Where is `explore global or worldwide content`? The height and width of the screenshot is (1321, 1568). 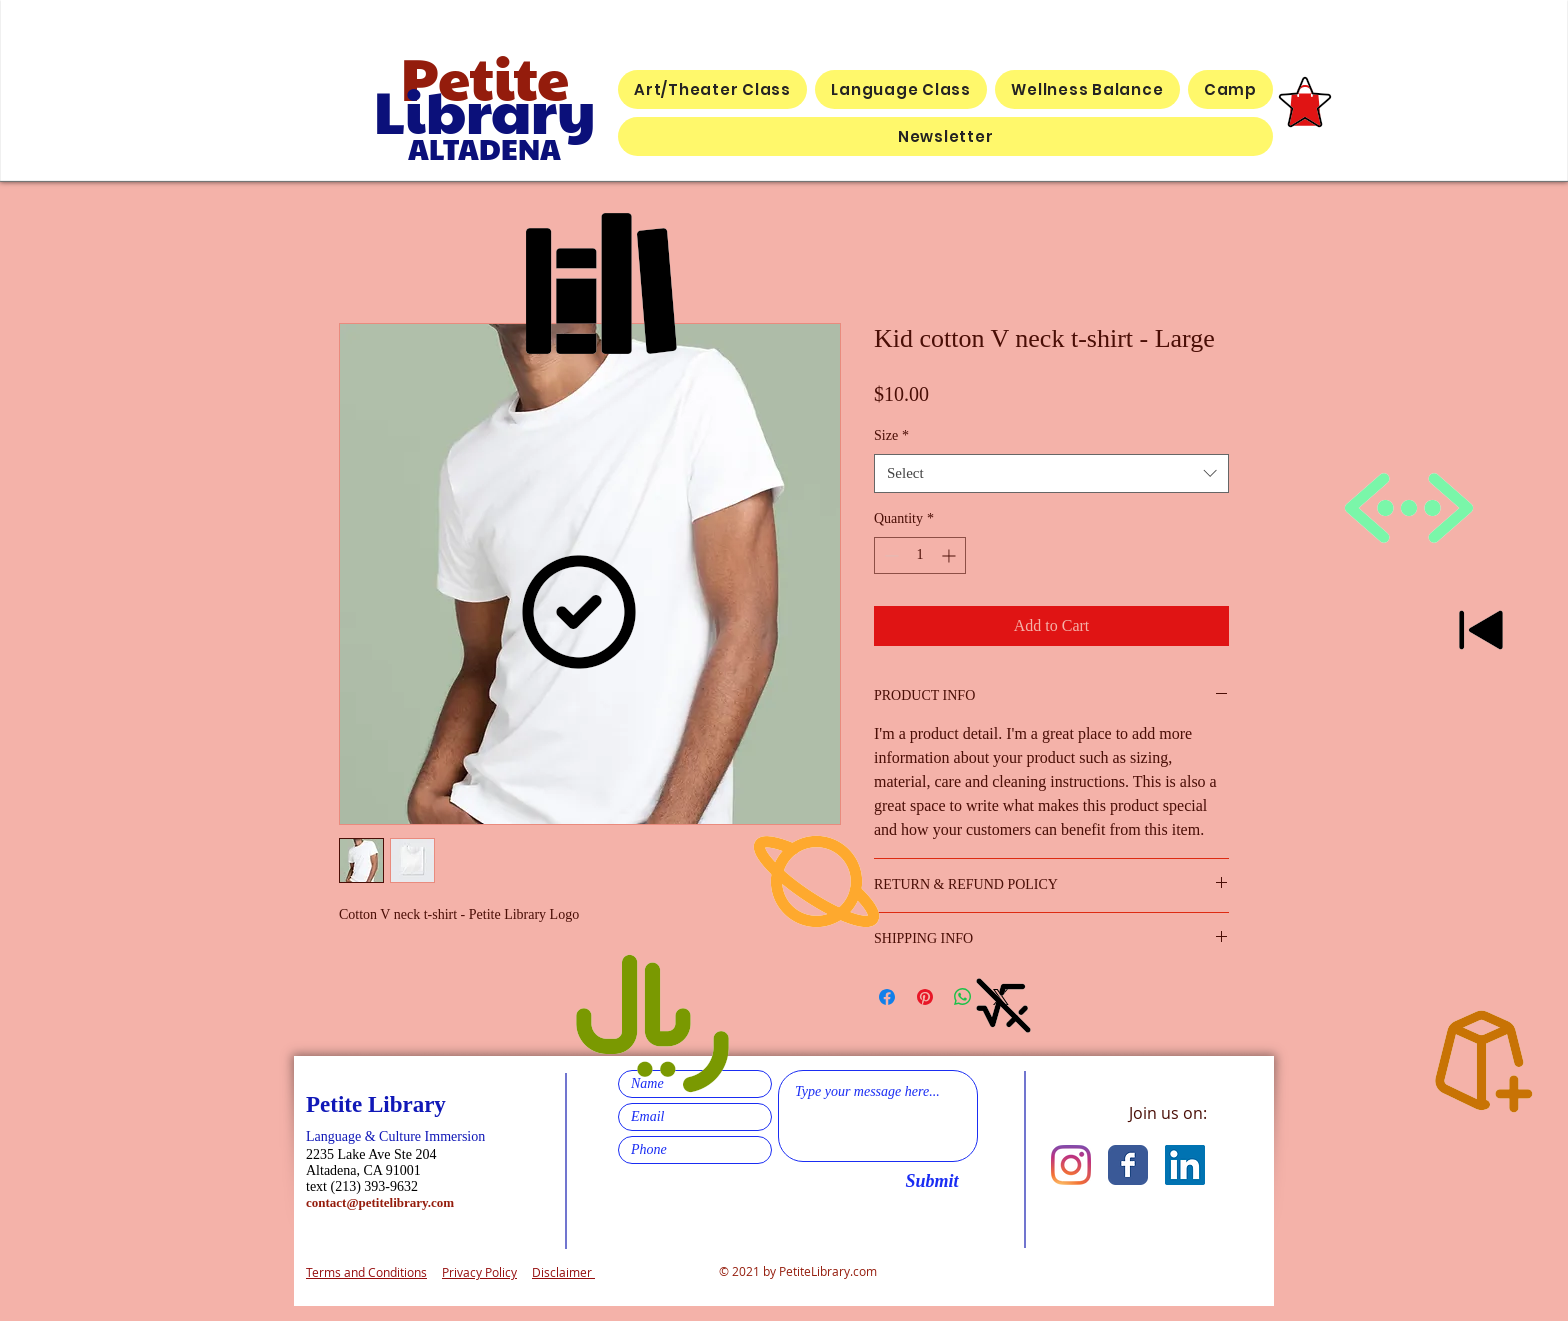 explore global or worldwide content is located at coordinates (816, 881).